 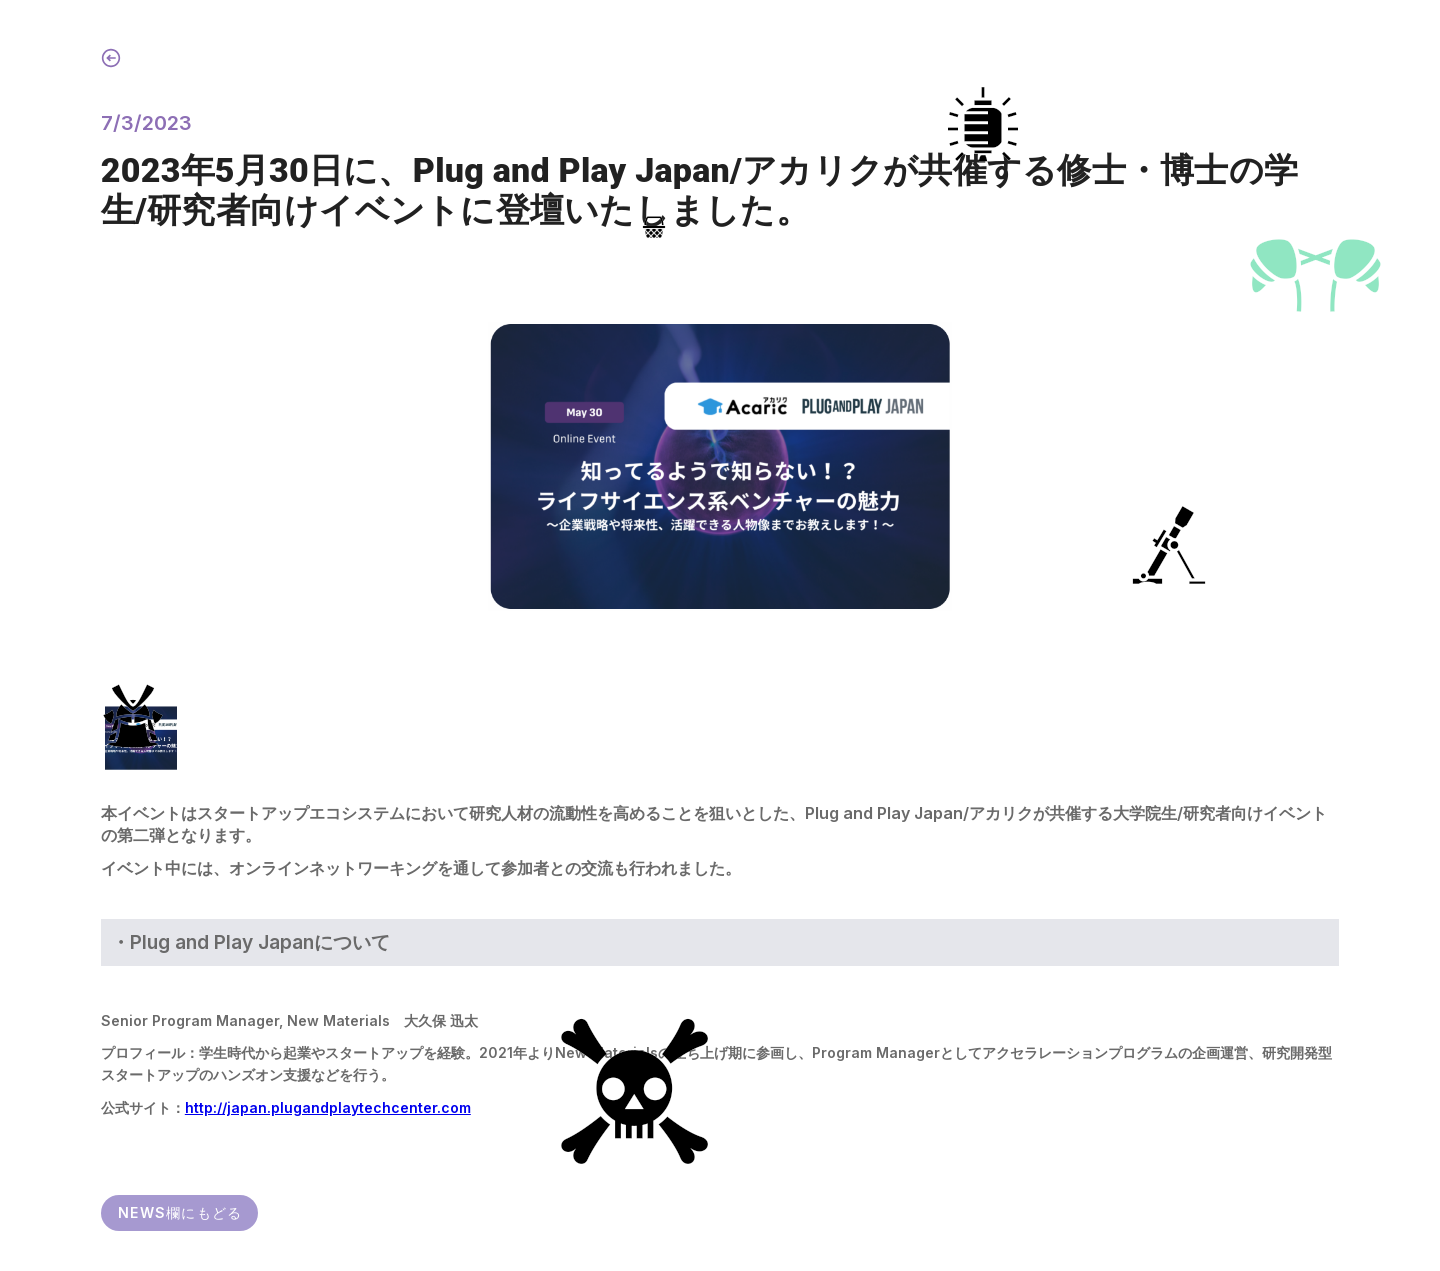 I want to click on indicates danger or hazardous content warning, so click(x=635, y=1092).